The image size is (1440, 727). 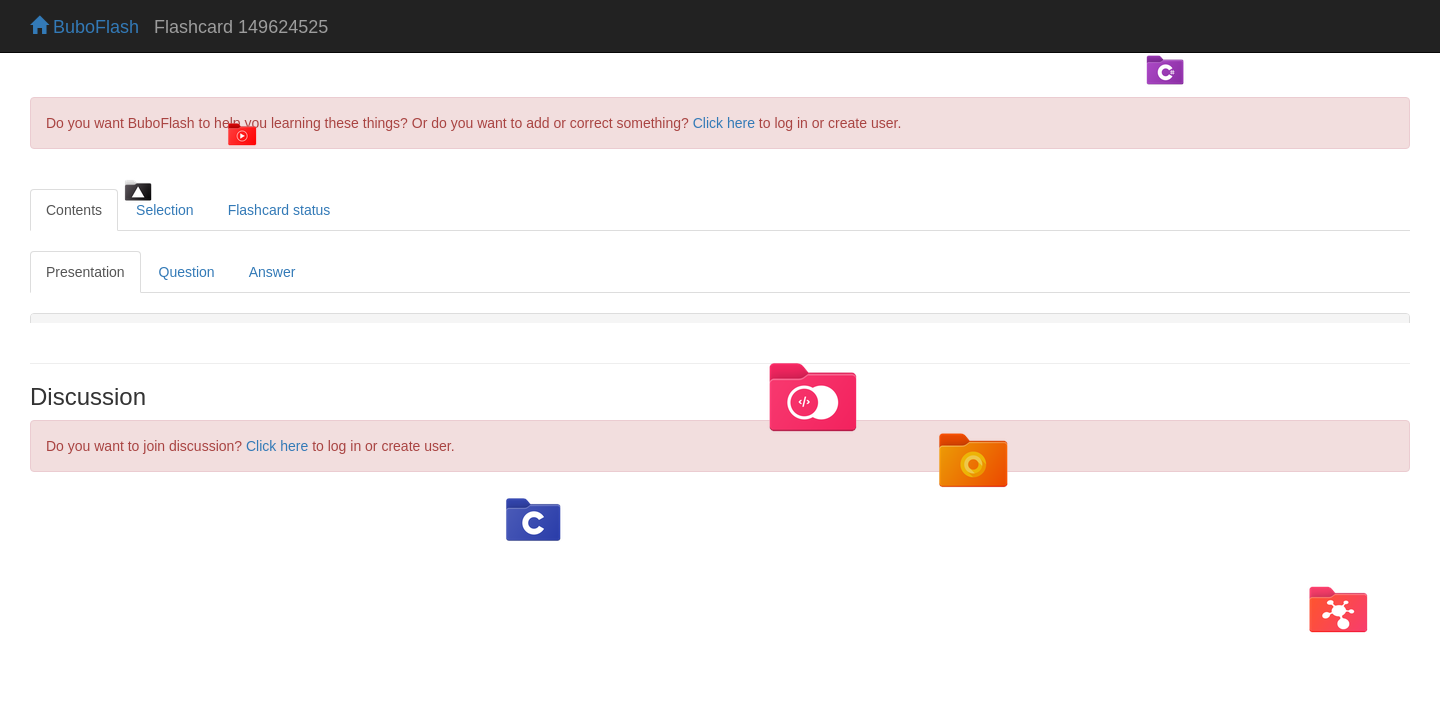 What do you see at coordinates (1165, 71) in the screenshot?
I see `open folder containing C# project files` at bounding box center [1165, 71].